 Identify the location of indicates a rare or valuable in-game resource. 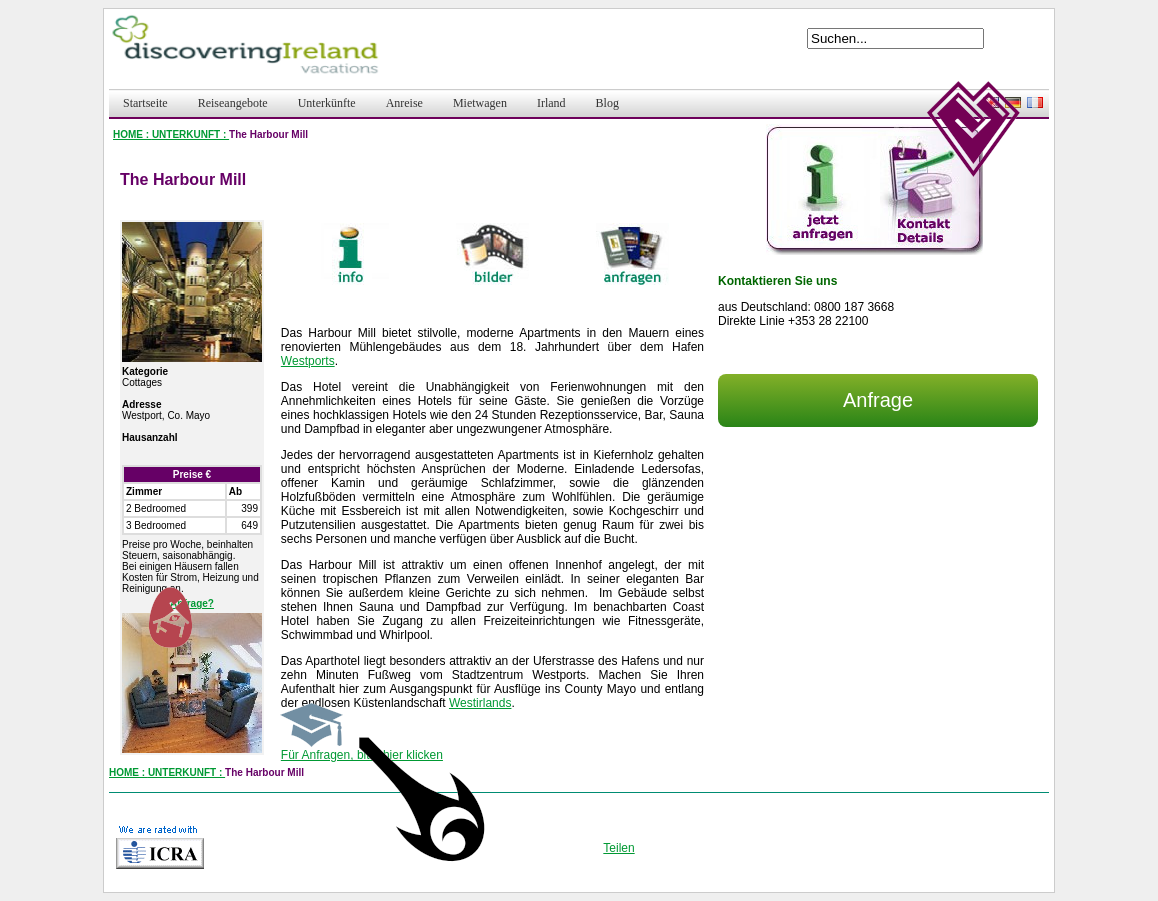
(973, 129).